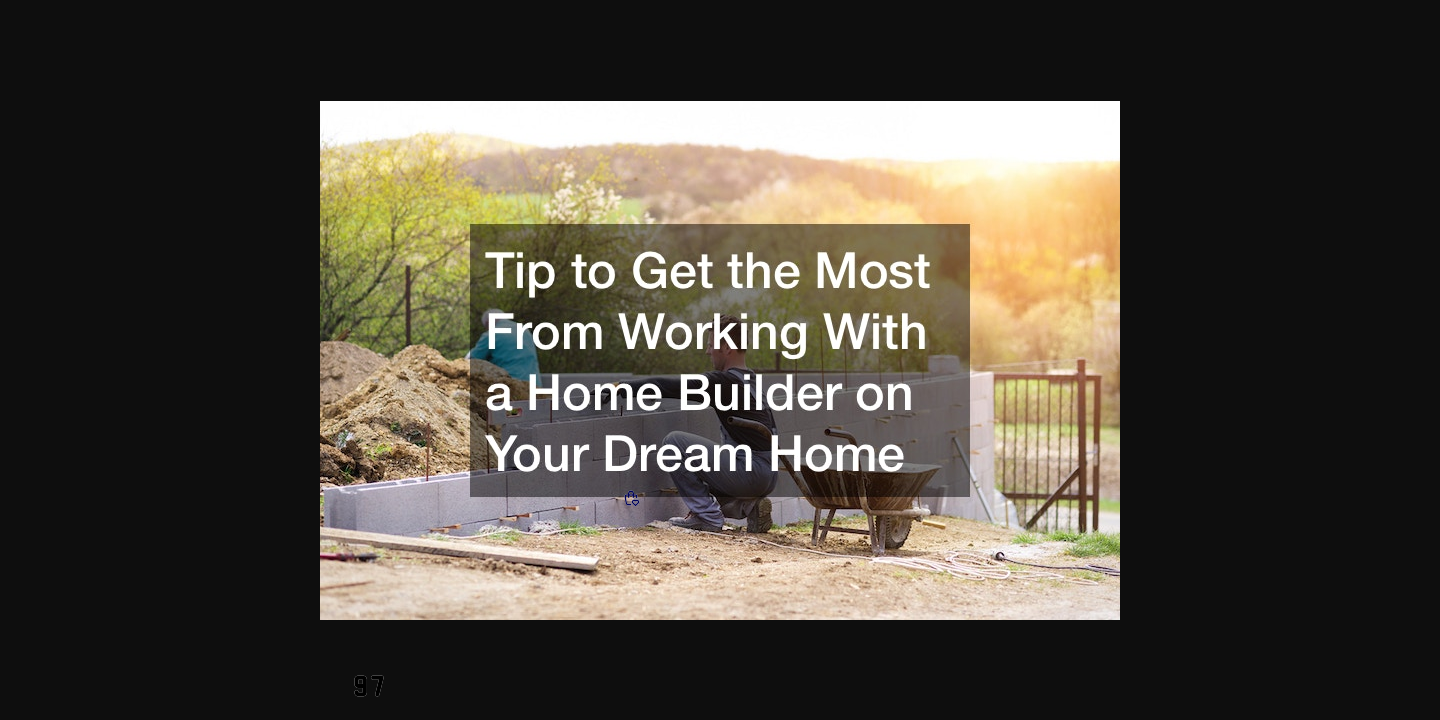 The image size is (1440, 720). What do you see at coordinates (369, 686) in the screenshot?
I see `displays the number 97 as a badge or counter` at bounding box center [369, 686].